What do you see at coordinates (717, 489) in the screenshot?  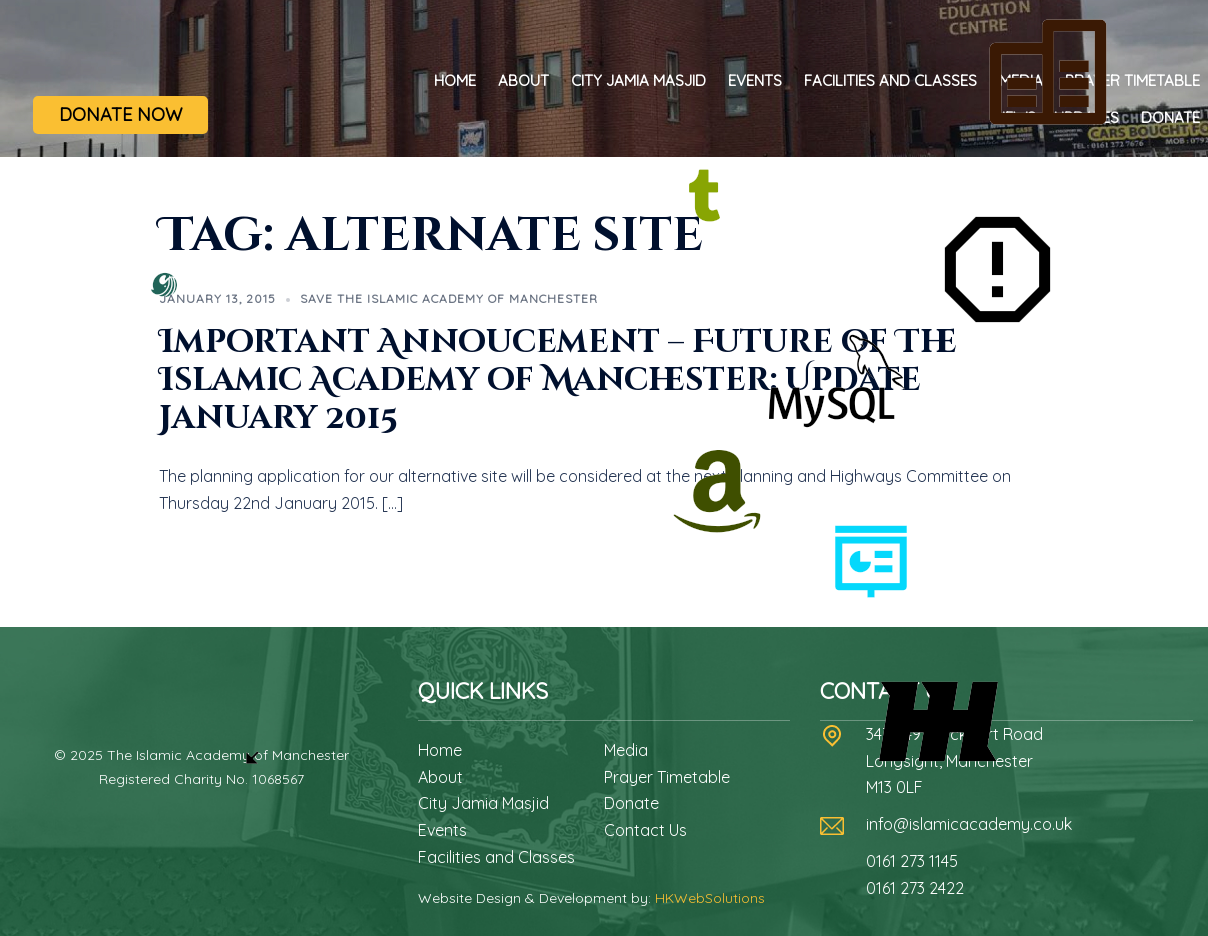 I see `open the Amazon app` at bounding box center [717, 489].